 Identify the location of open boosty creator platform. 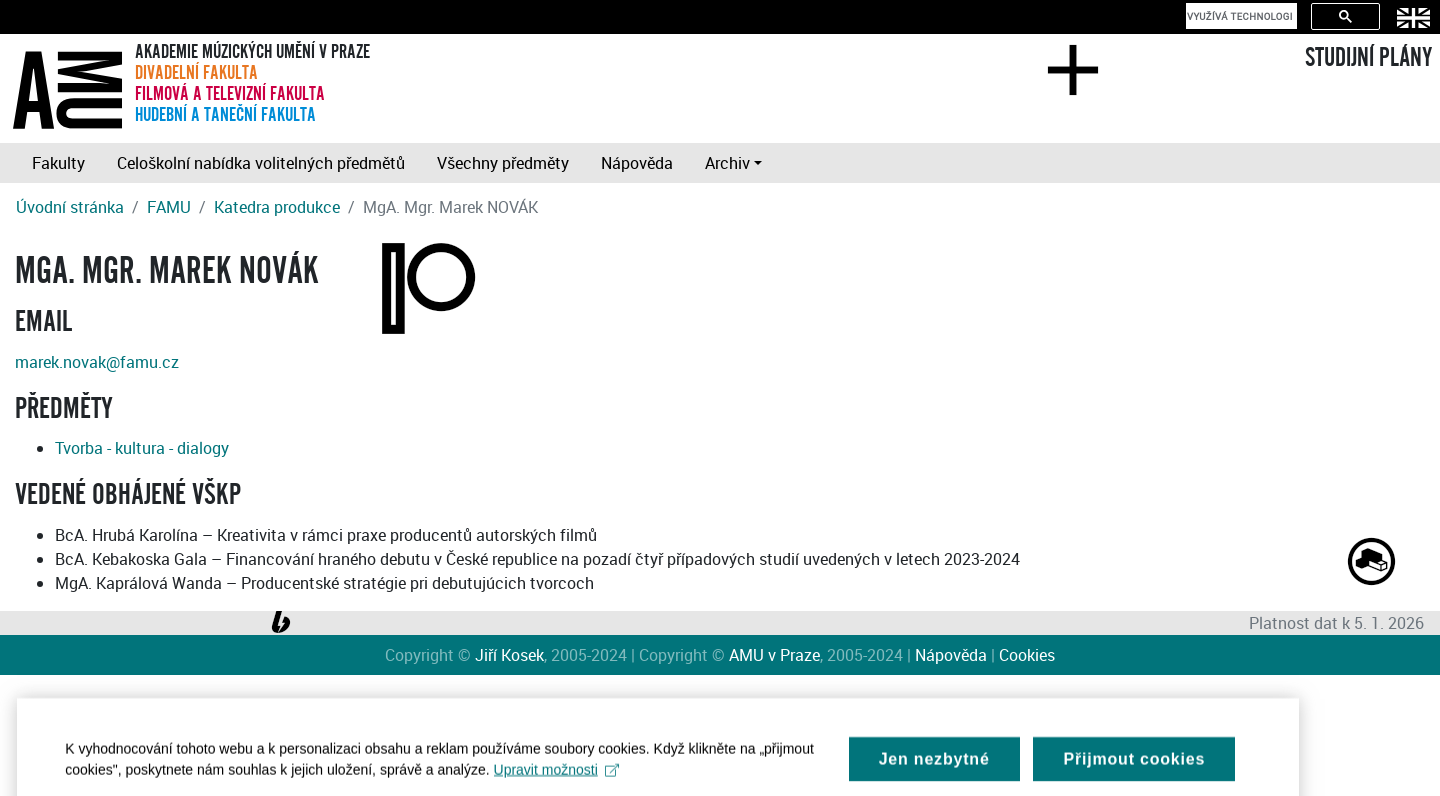
(281, 622).